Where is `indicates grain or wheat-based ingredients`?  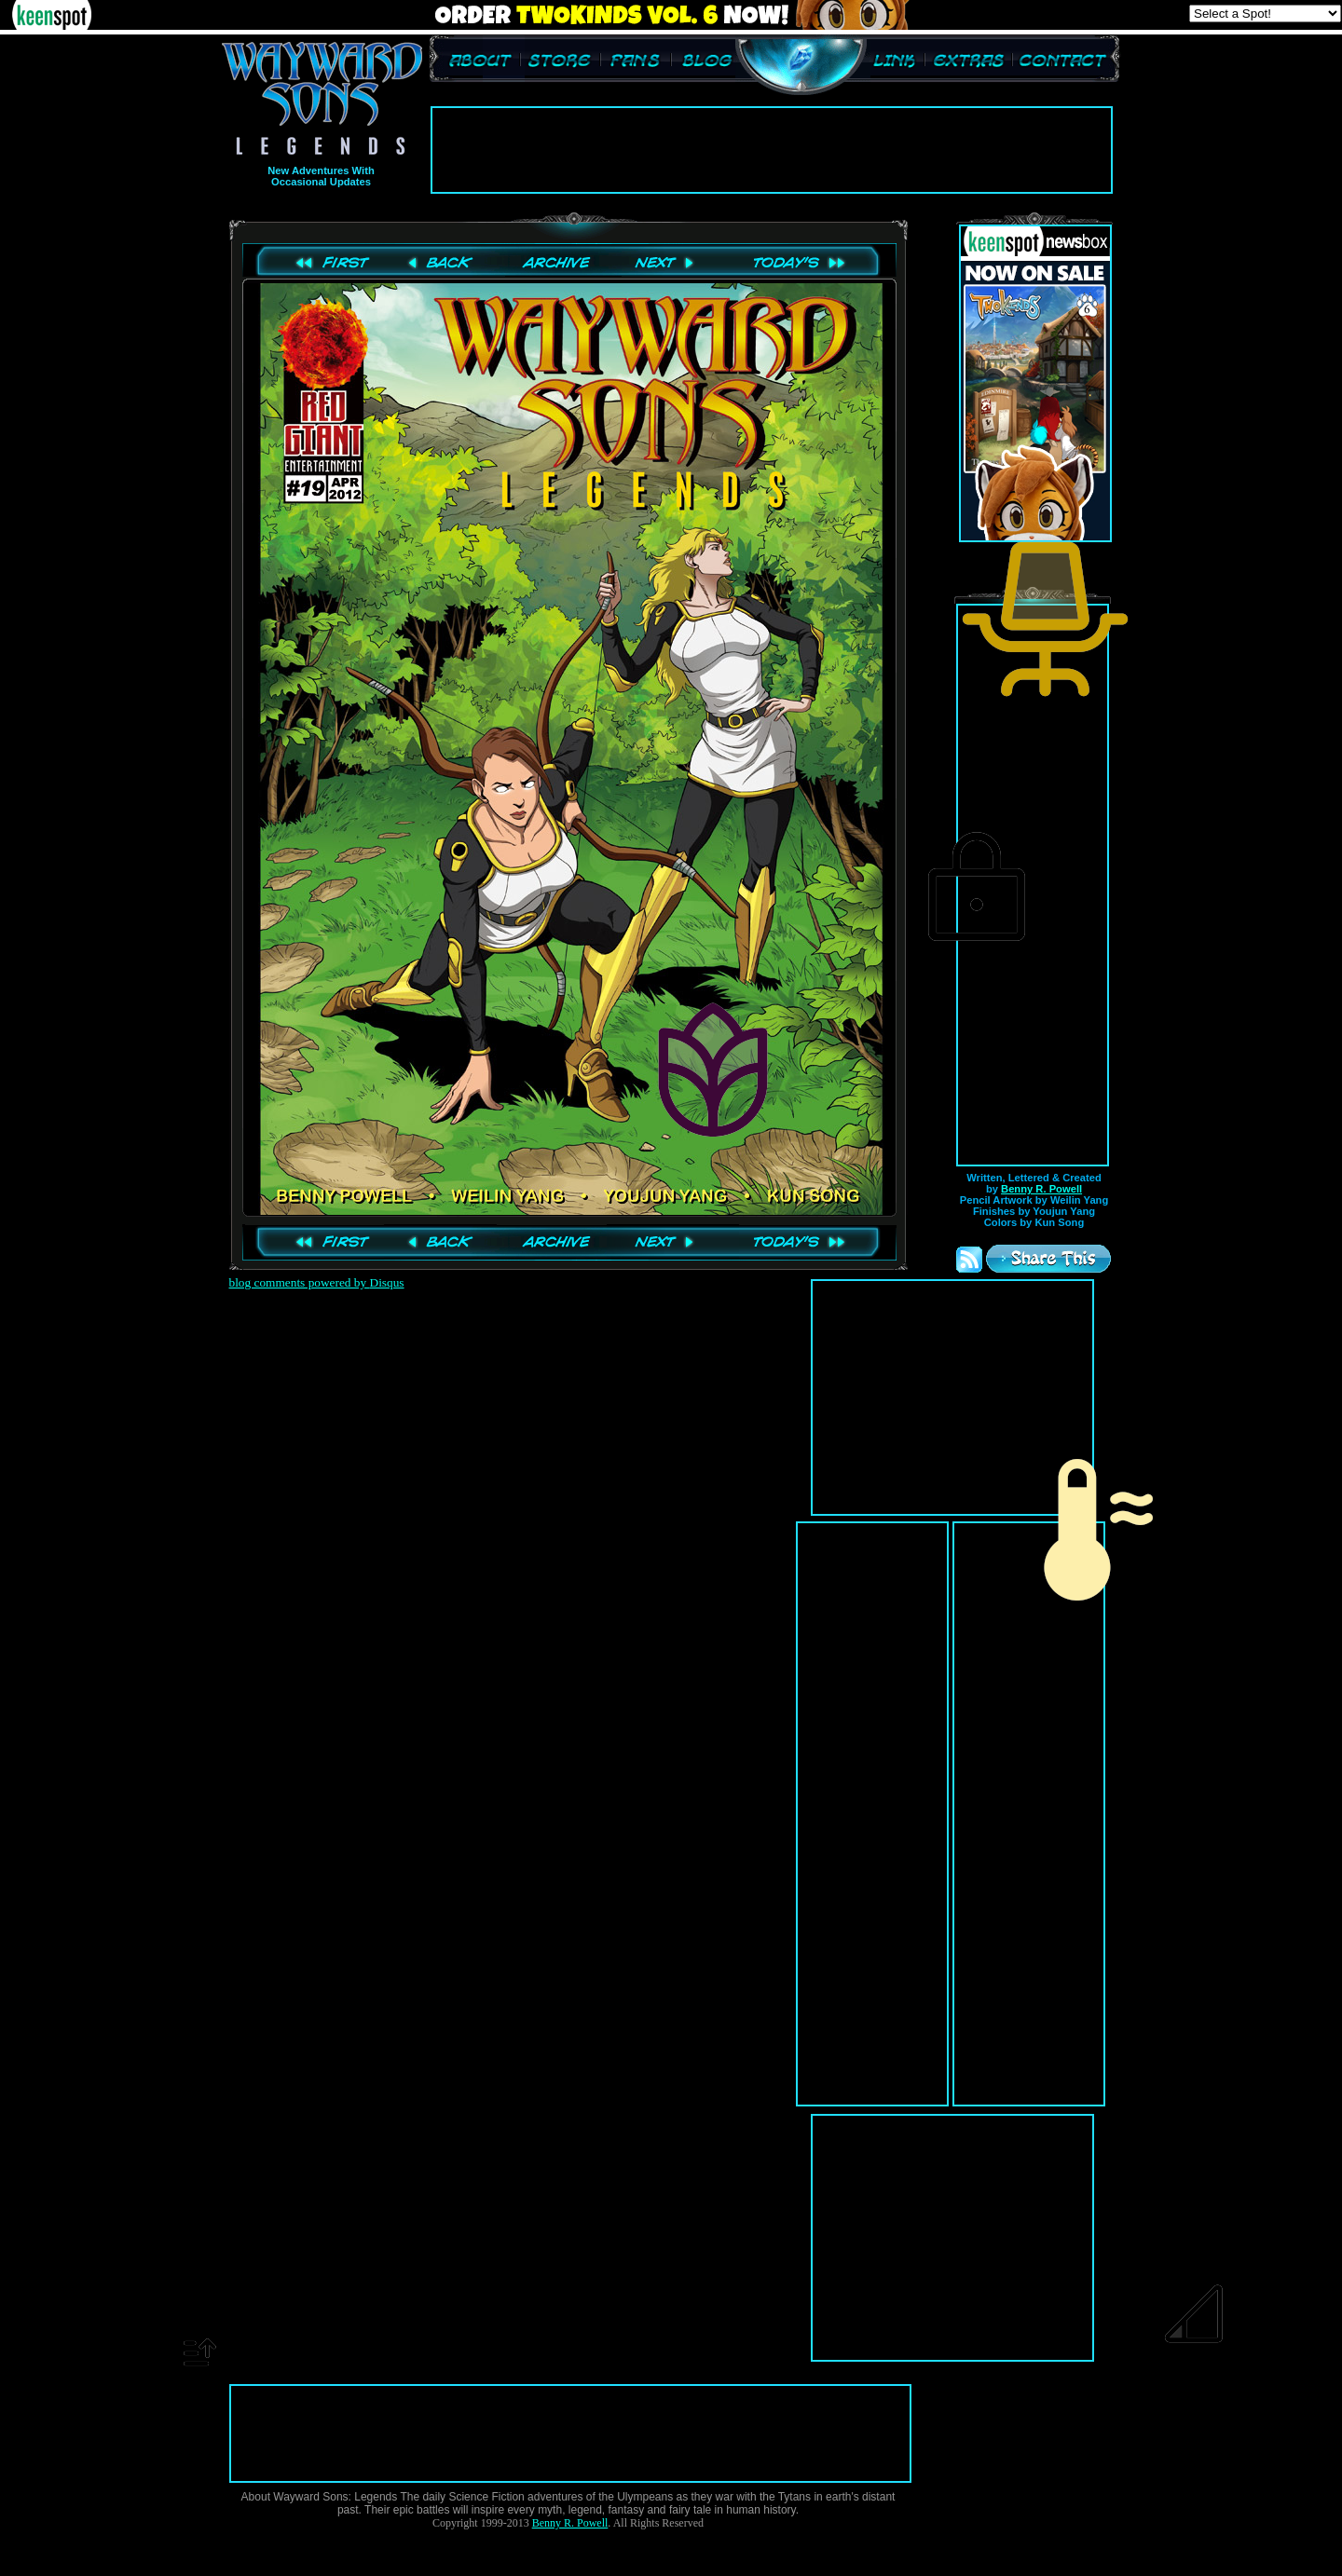
indicates grain or wheat-based ingredients is located at coordinates (713, 1072).